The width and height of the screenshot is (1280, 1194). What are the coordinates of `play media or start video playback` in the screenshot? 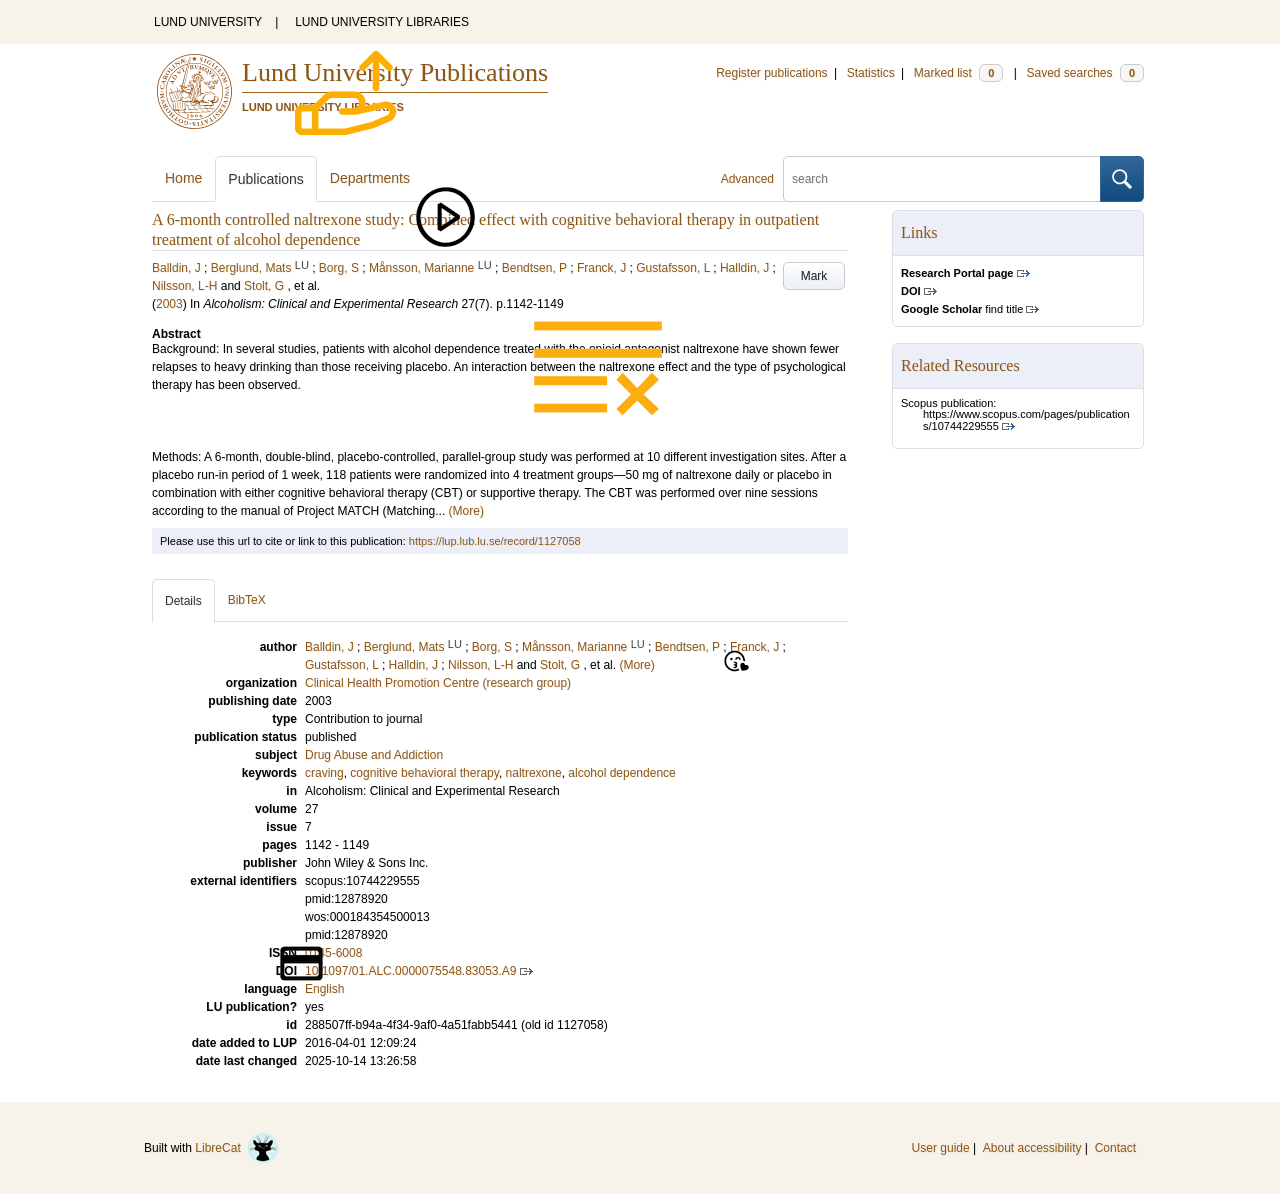 It's located at (446, 217).